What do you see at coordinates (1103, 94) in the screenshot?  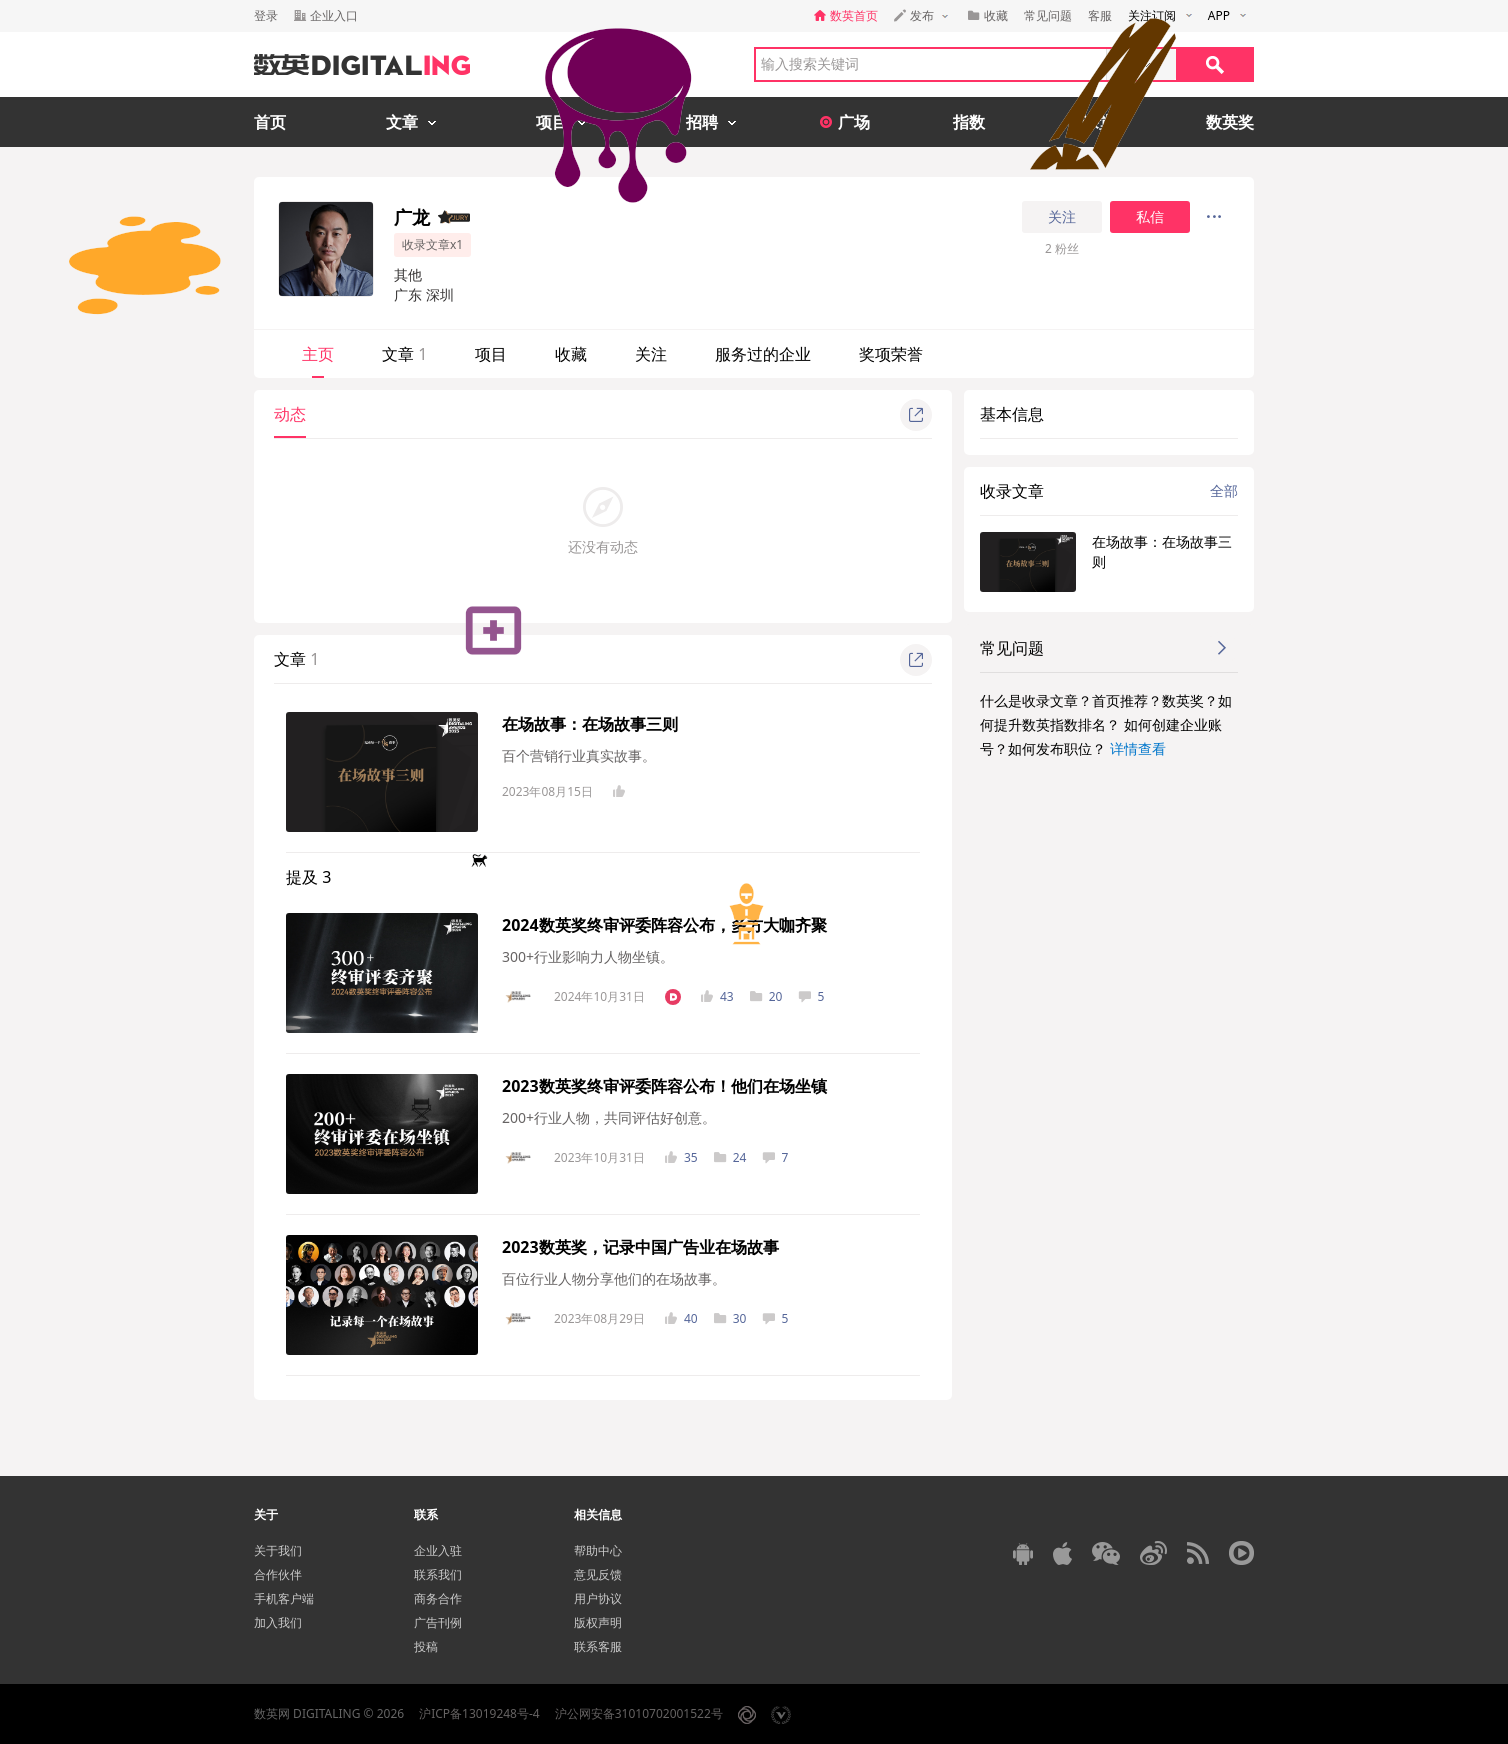 I see `wood or lumber resource in a crafting game` at bounding box center [1103, 94].